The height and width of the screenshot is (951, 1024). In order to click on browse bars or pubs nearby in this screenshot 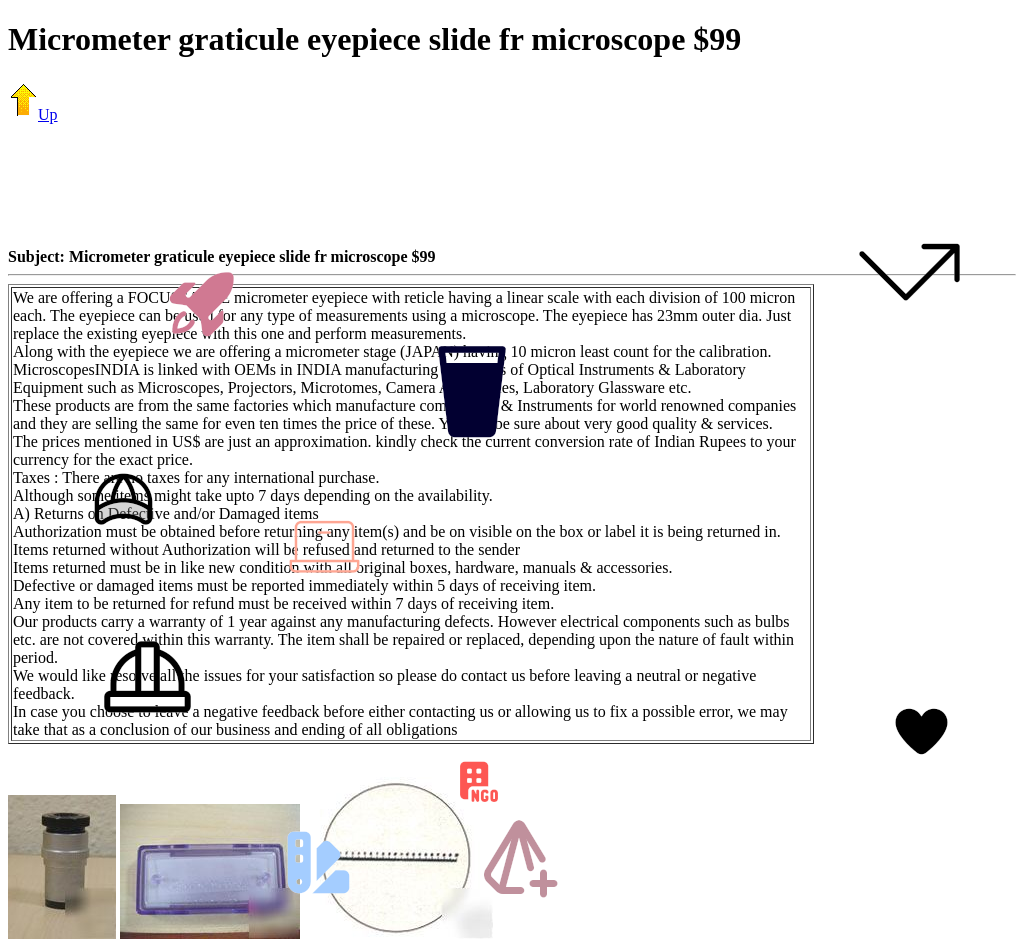, I will do `click(472, 390)`.